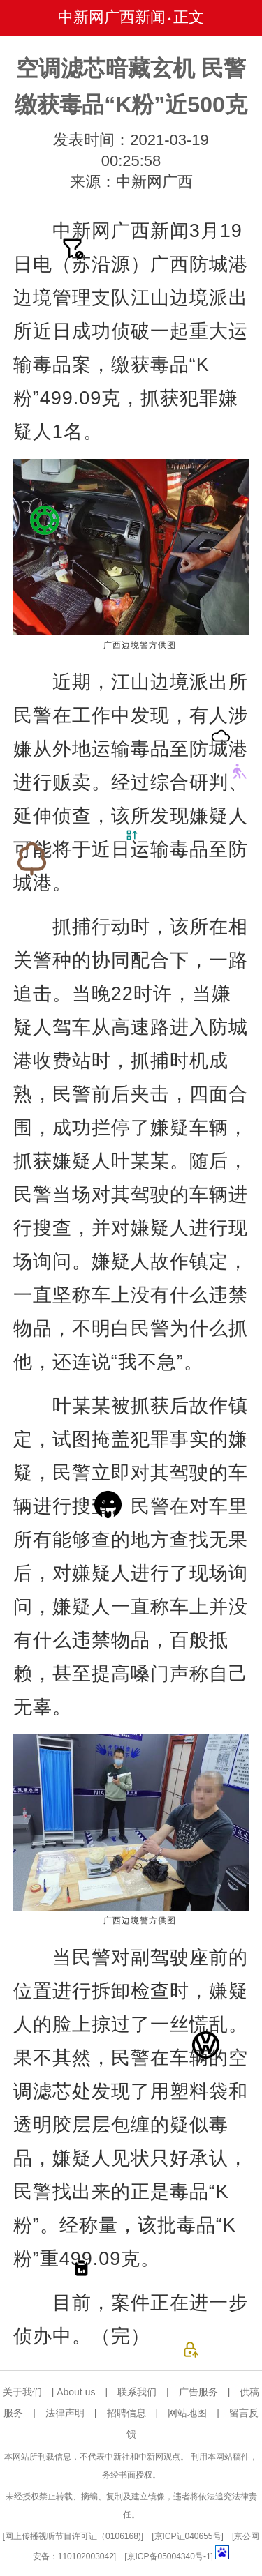  Describe the element at coordinates (45, 520) in the screenshot. I see `open VSCO photo editing app` at that location.